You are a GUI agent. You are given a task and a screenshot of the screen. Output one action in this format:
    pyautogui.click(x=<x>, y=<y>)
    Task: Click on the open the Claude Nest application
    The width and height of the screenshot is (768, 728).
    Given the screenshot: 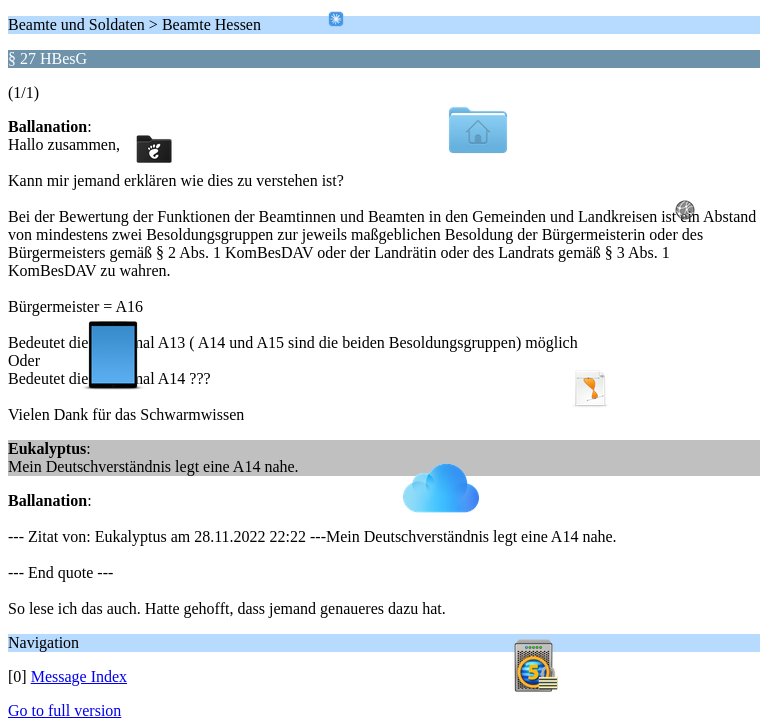 What is the action you would take?
    pyautogui.click(x=336, y=19)
    